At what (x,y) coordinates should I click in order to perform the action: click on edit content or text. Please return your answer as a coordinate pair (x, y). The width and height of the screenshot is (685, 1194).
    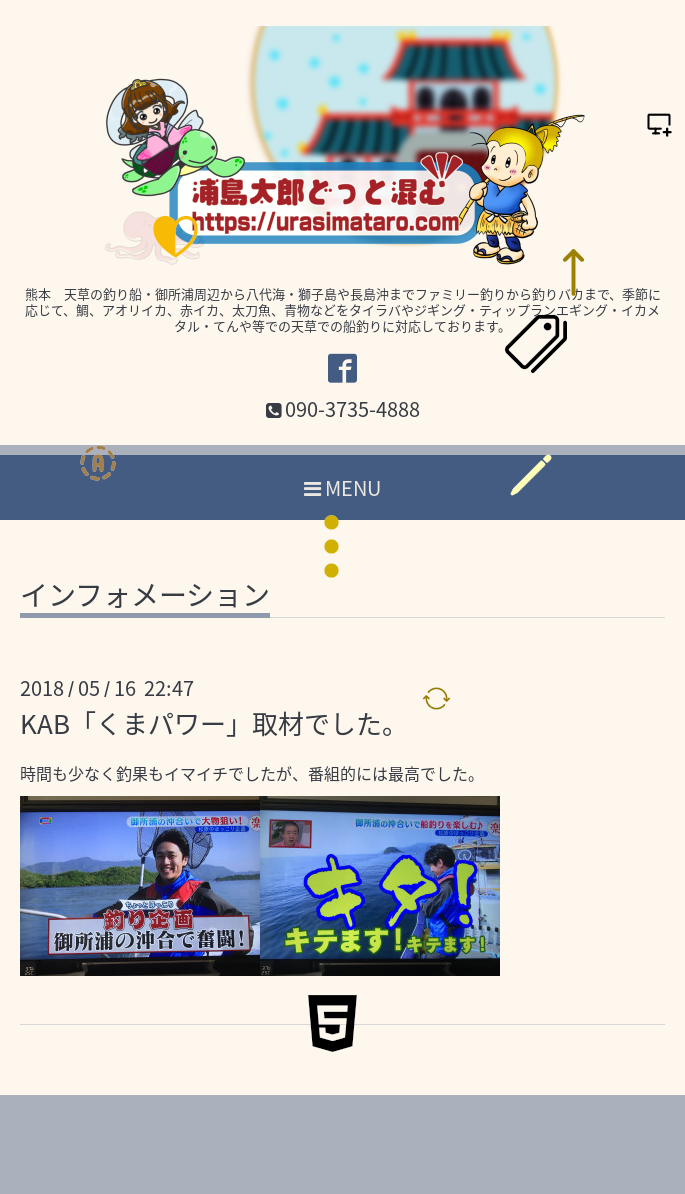
    Looking at the image, I should click on (531, 475).